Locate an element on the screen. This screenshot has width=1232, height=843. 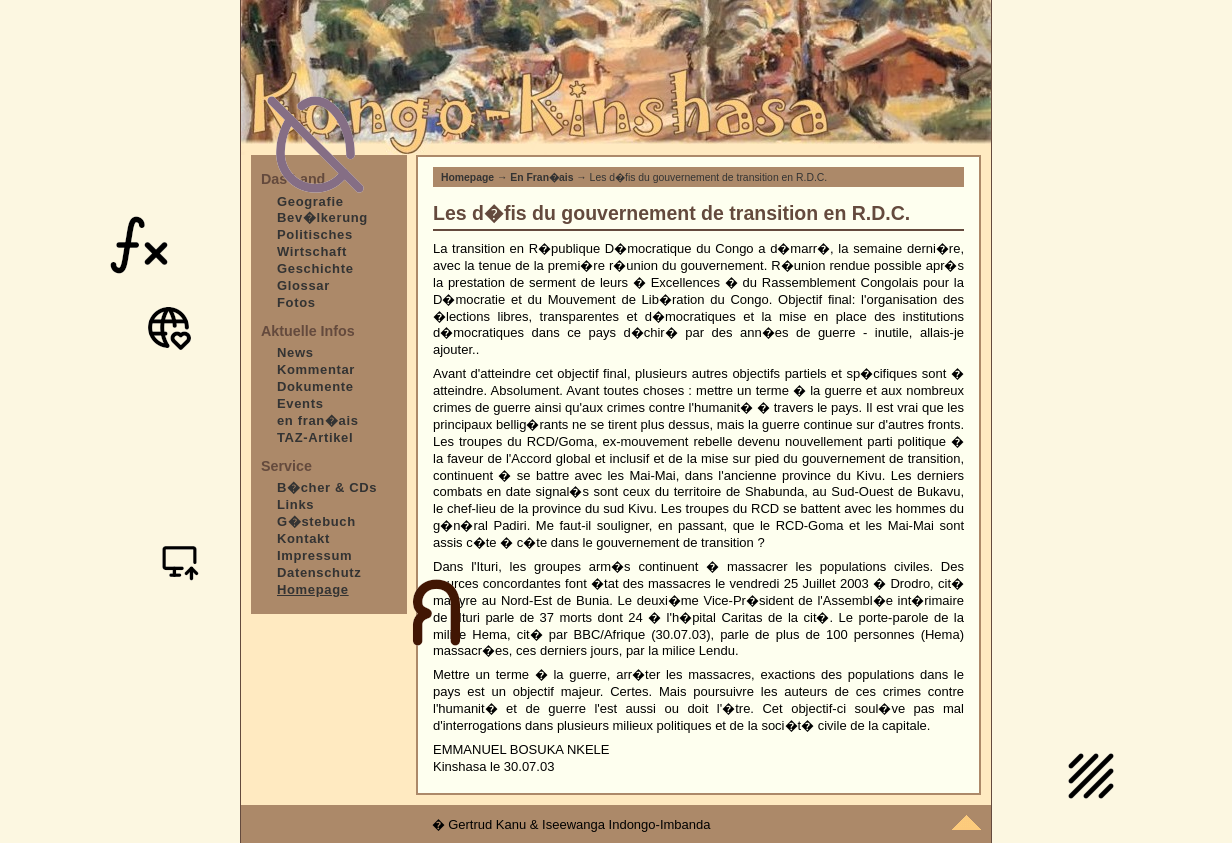
insert a mathematical function or formula is located at coordinates (139, 245).